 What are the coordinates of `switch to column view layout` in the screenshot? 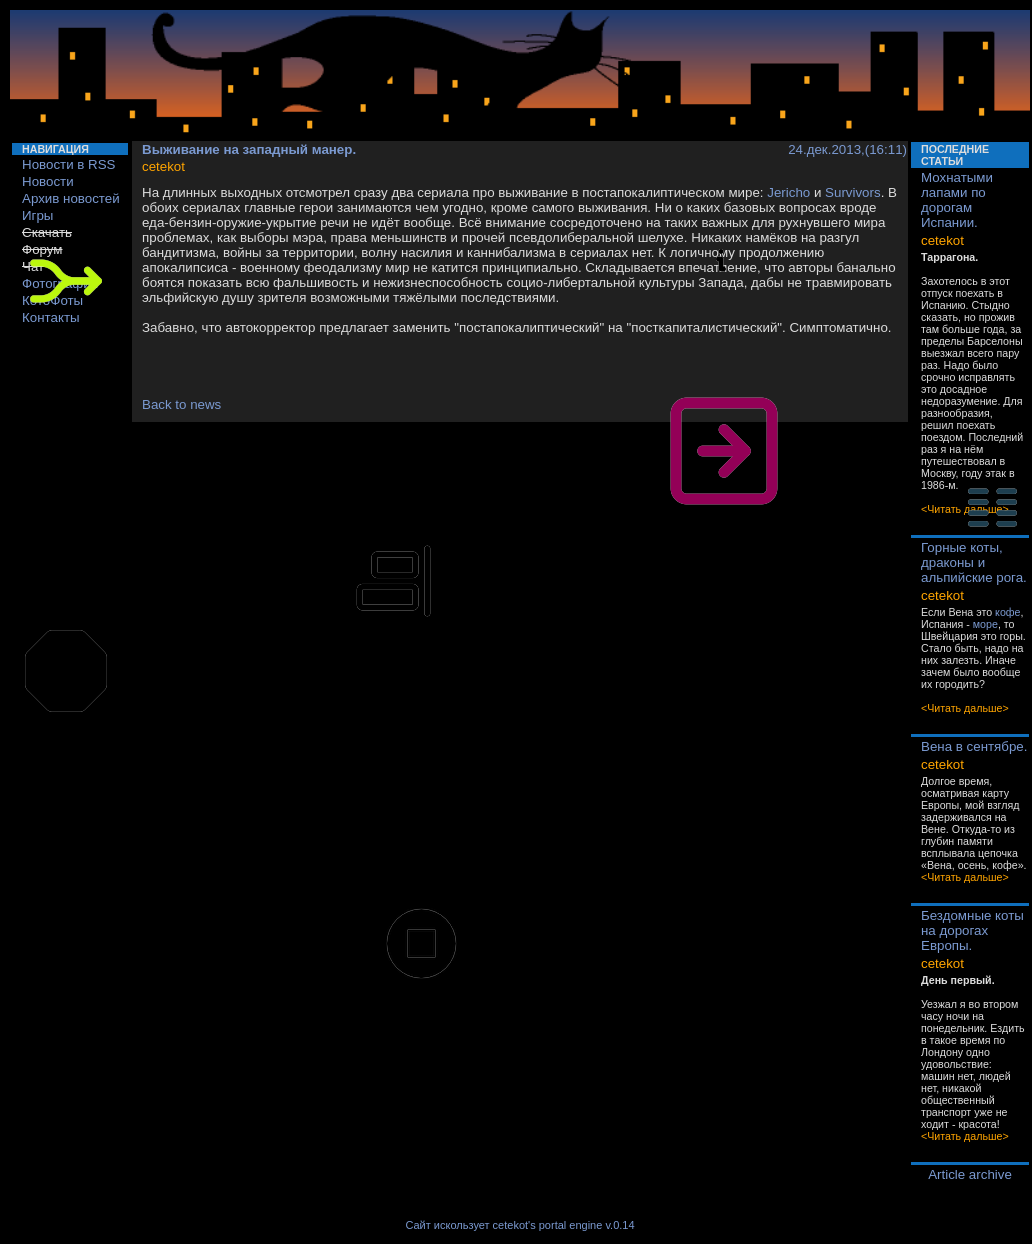 It's located at (992, 507).